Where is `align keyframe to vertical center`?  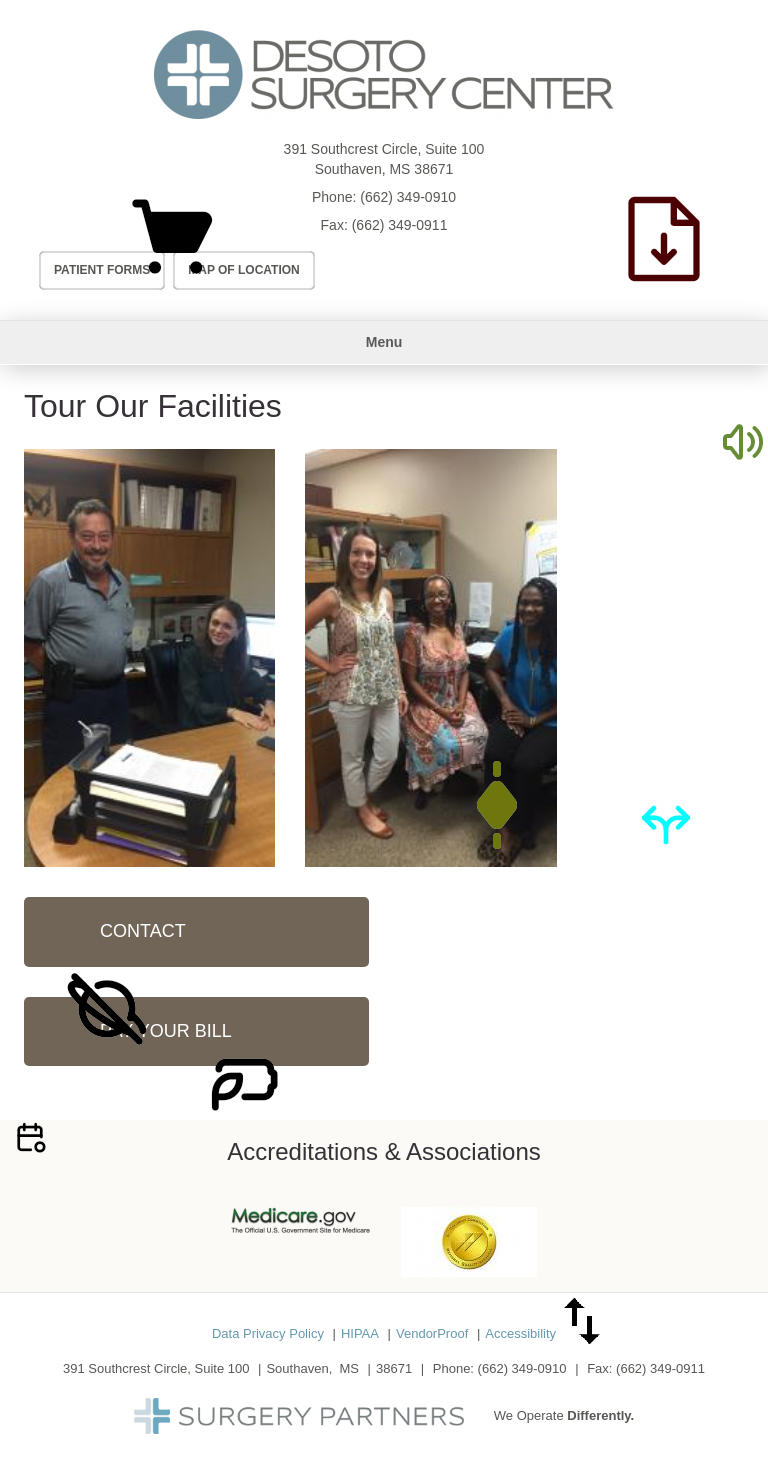 align keyframe to vertical center is located at coordinates (497, 805).